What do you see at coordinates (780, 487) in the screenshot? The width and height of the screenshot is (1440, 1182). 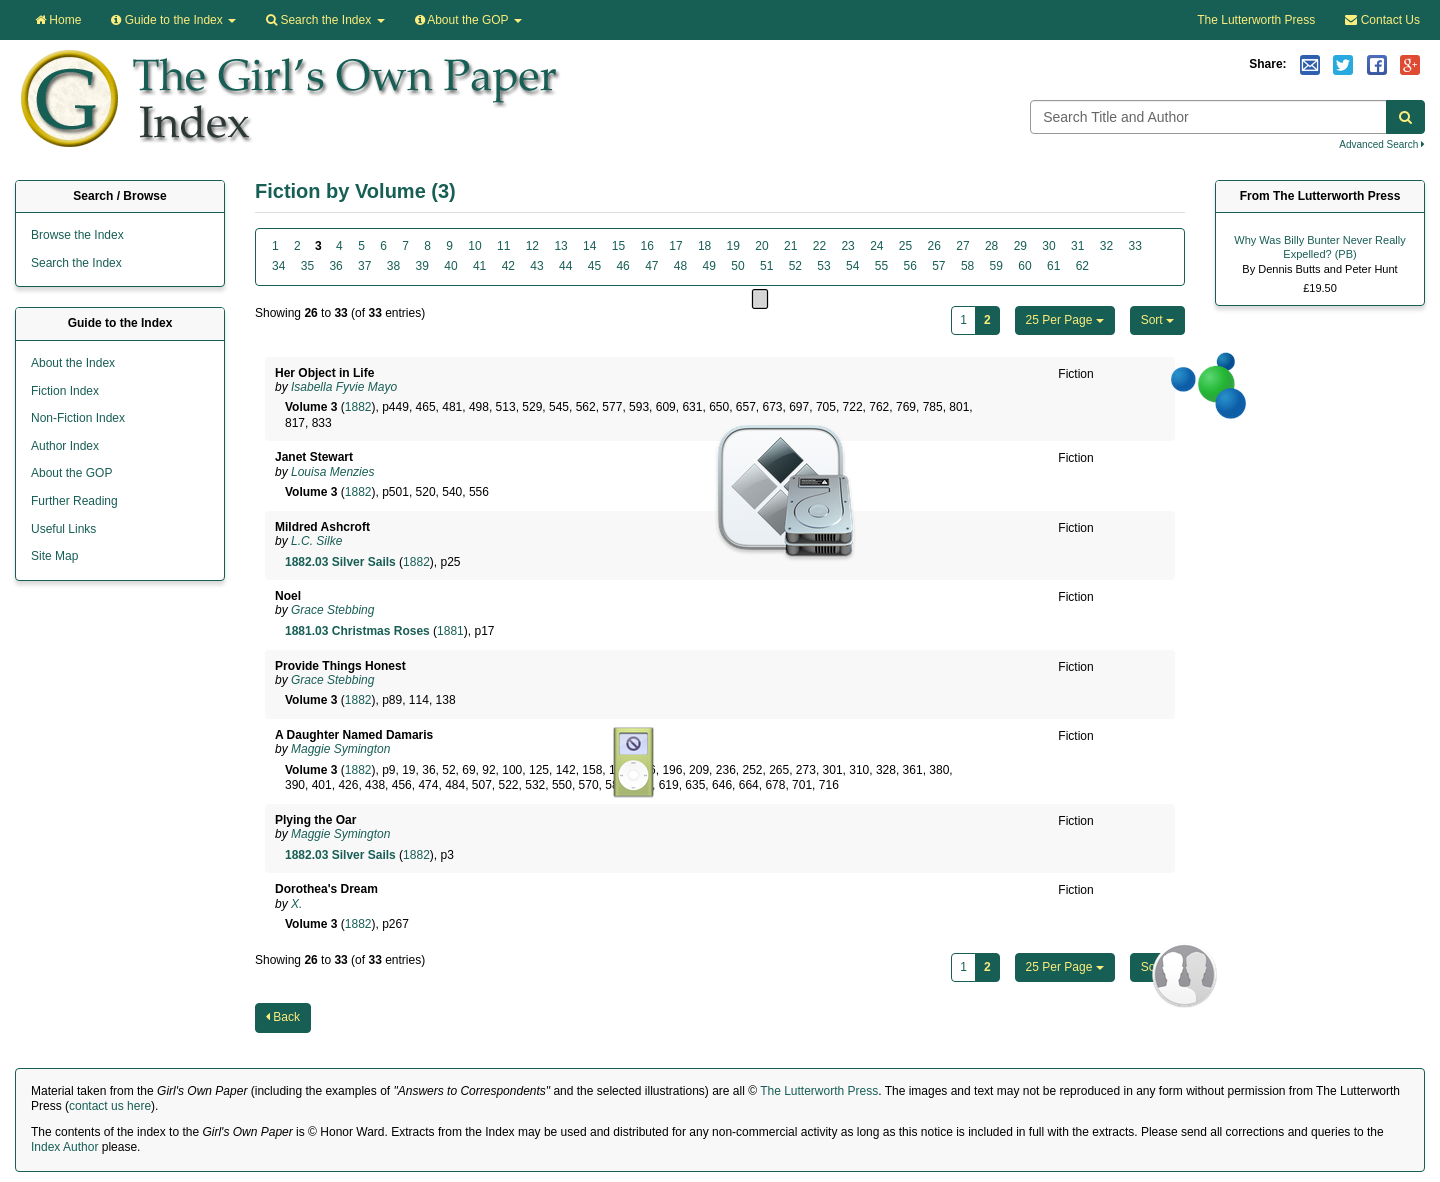 I see `launch boot camp assistant to install windows on your mac` at bounding box center [780, 487].